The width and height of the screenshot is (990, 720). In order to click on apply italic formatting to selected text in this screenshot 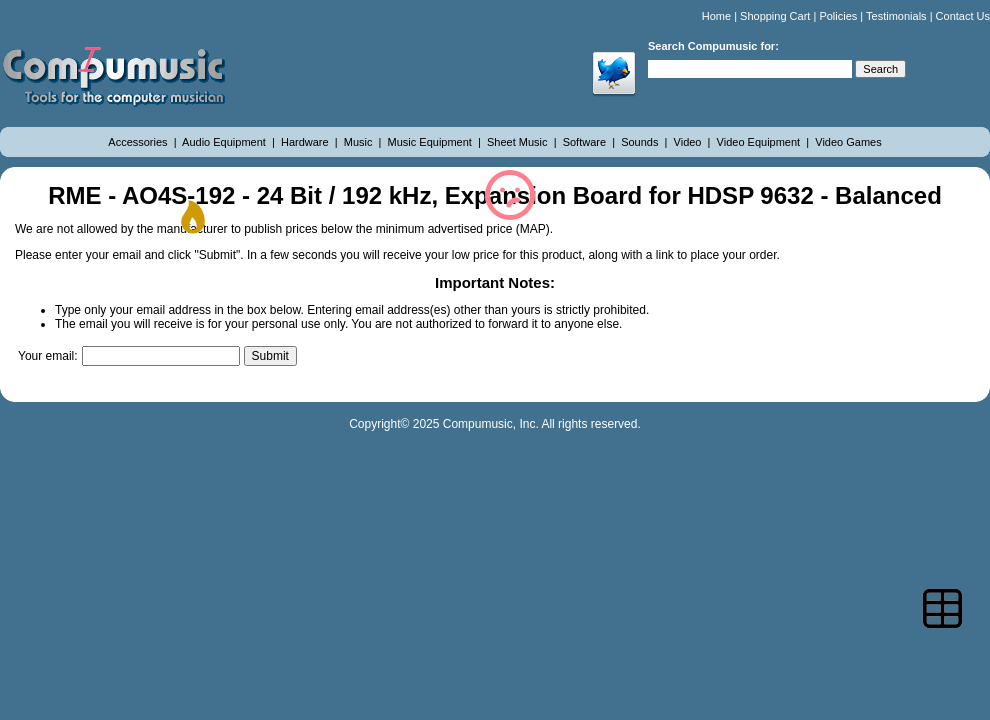, I will do `click(89, 59)`.